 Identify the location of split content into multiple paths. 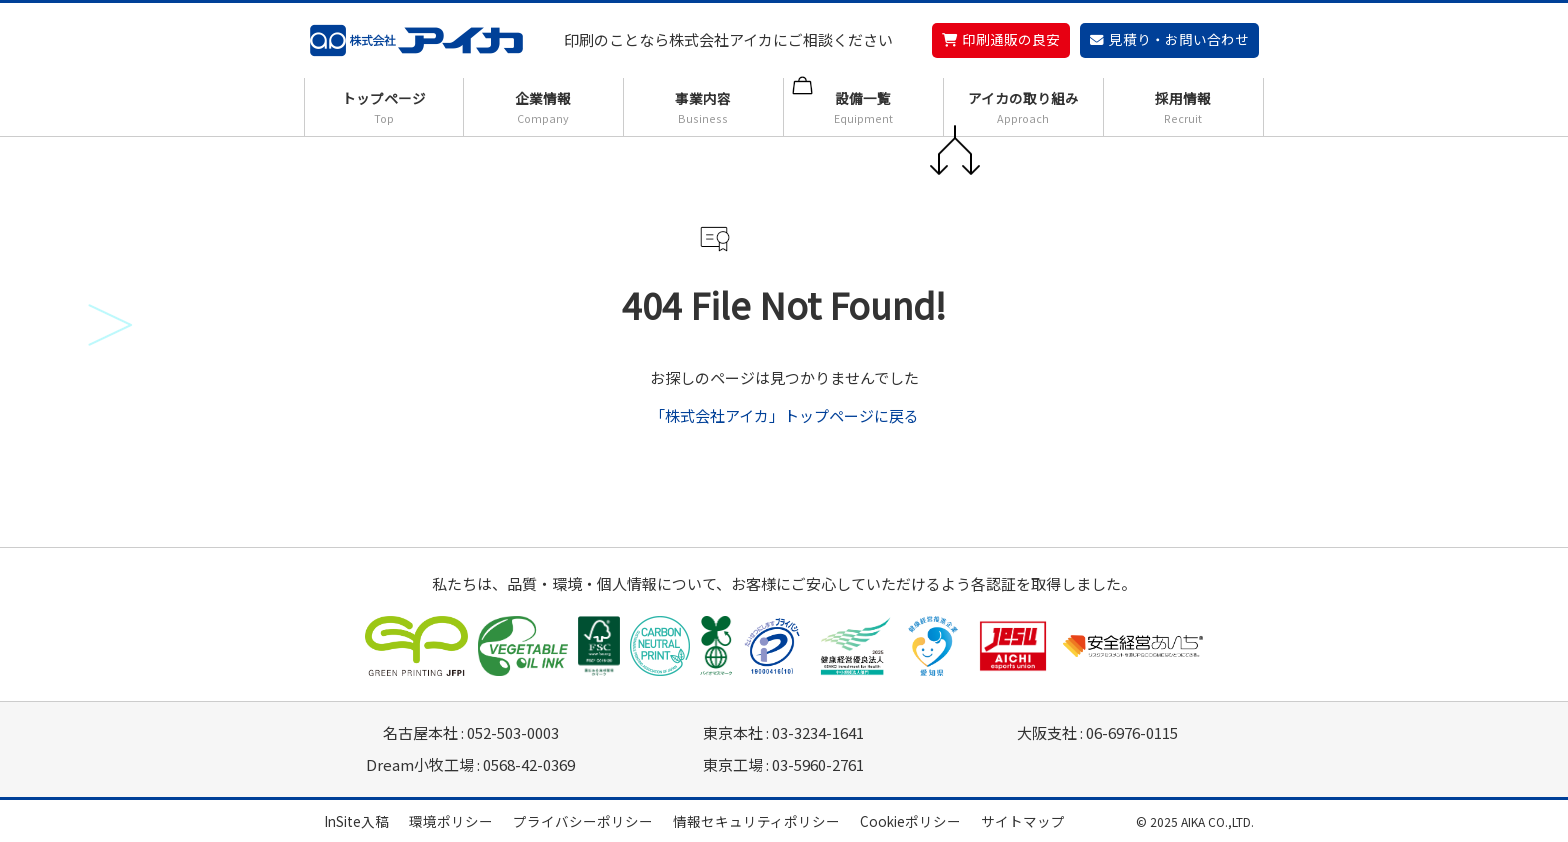
(955, 152).